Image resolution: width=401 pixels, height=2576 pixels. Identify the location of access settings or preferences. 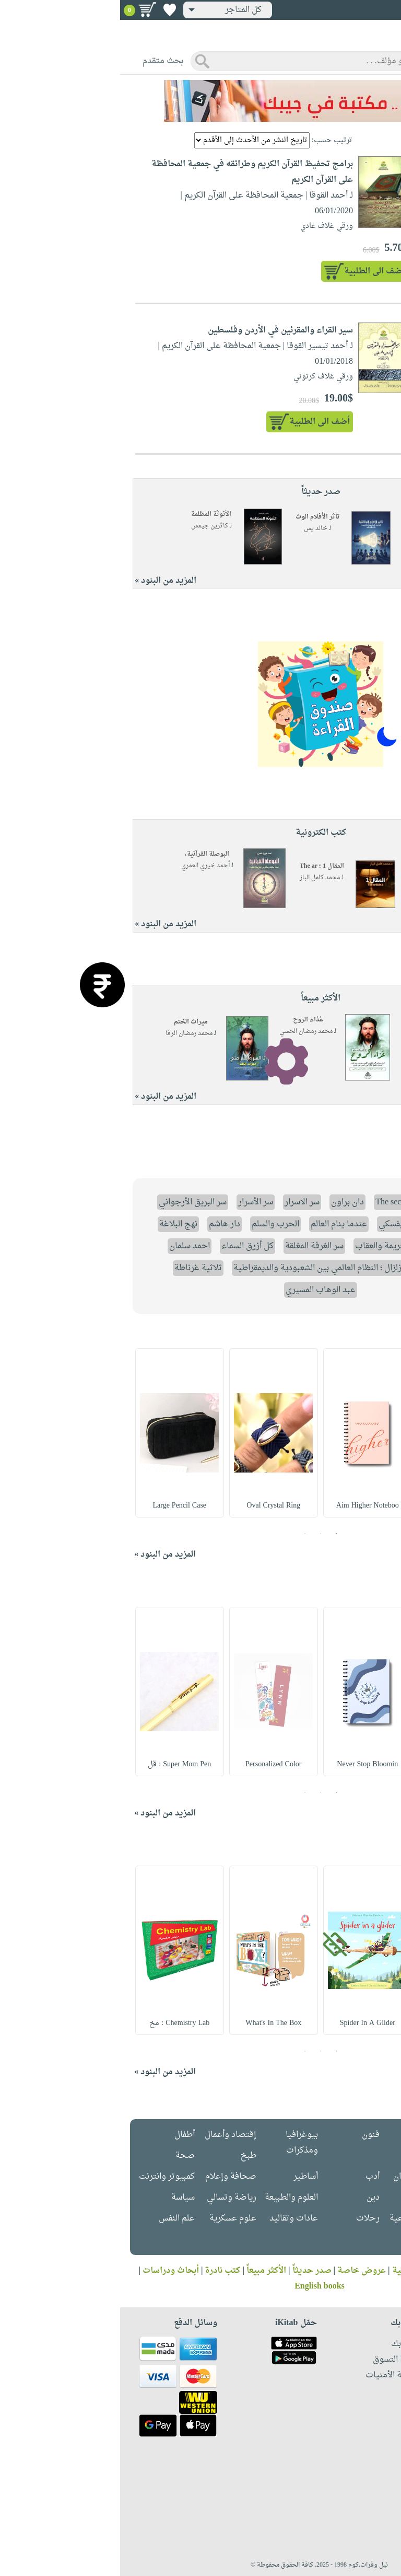
(286, 1061).